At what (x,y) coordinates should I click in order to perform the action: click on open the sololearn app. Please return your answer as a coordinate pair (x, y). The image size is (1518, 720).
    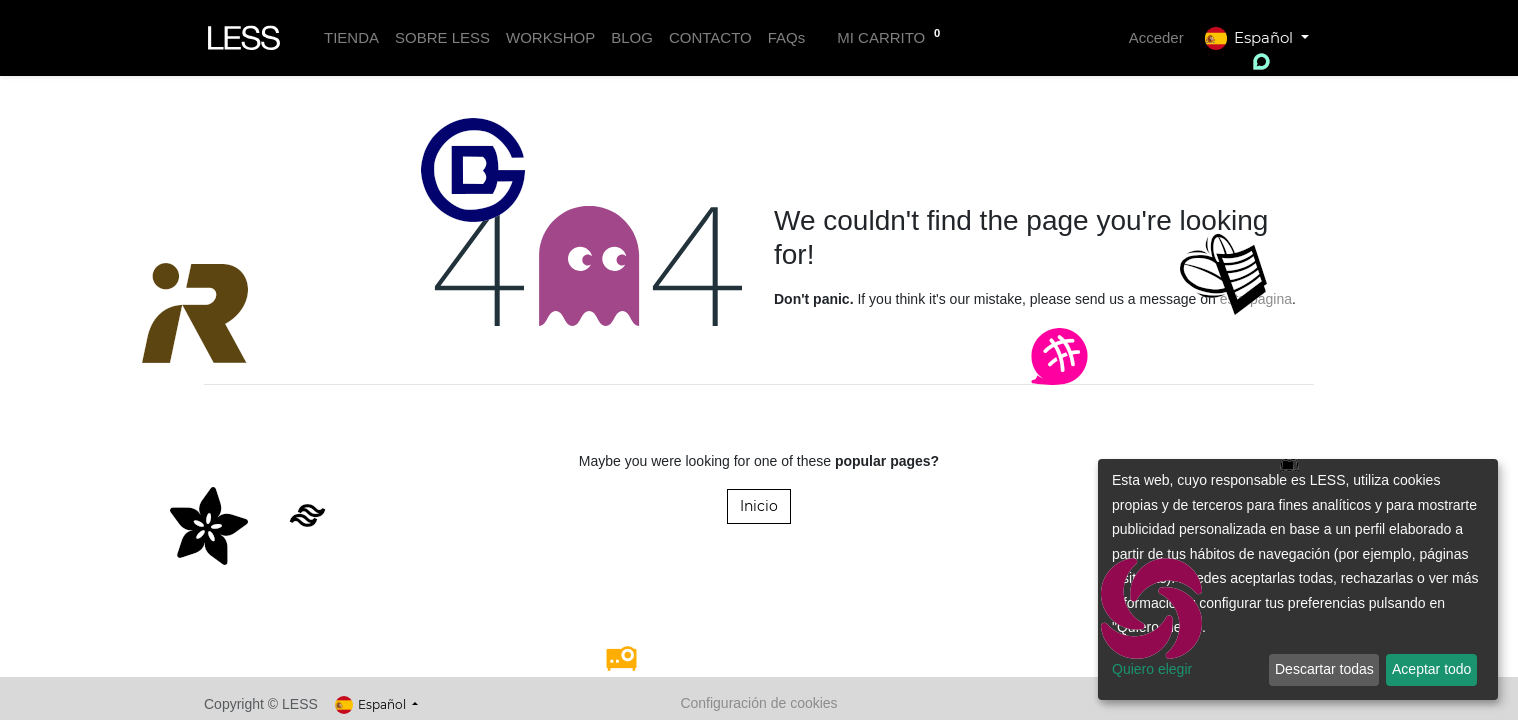
    Looking at the image, I should click on (1151, 608).